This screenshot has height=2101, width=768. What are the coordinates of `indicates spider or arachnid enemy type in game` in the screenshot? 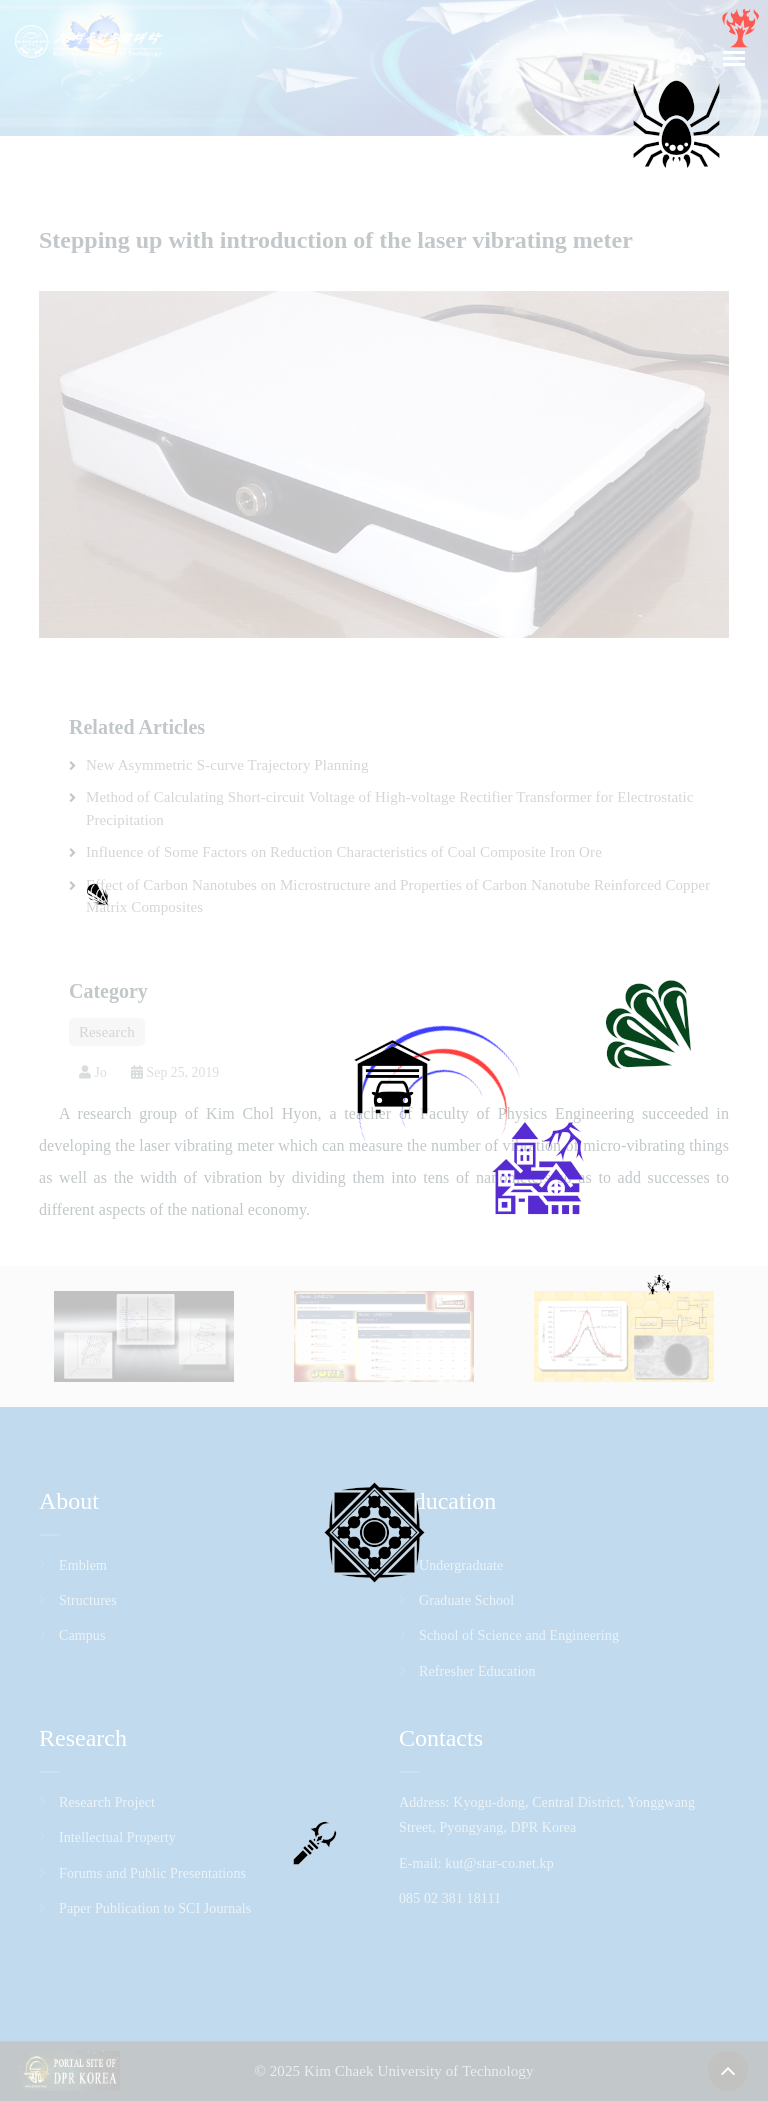 It's located at (676, 123).